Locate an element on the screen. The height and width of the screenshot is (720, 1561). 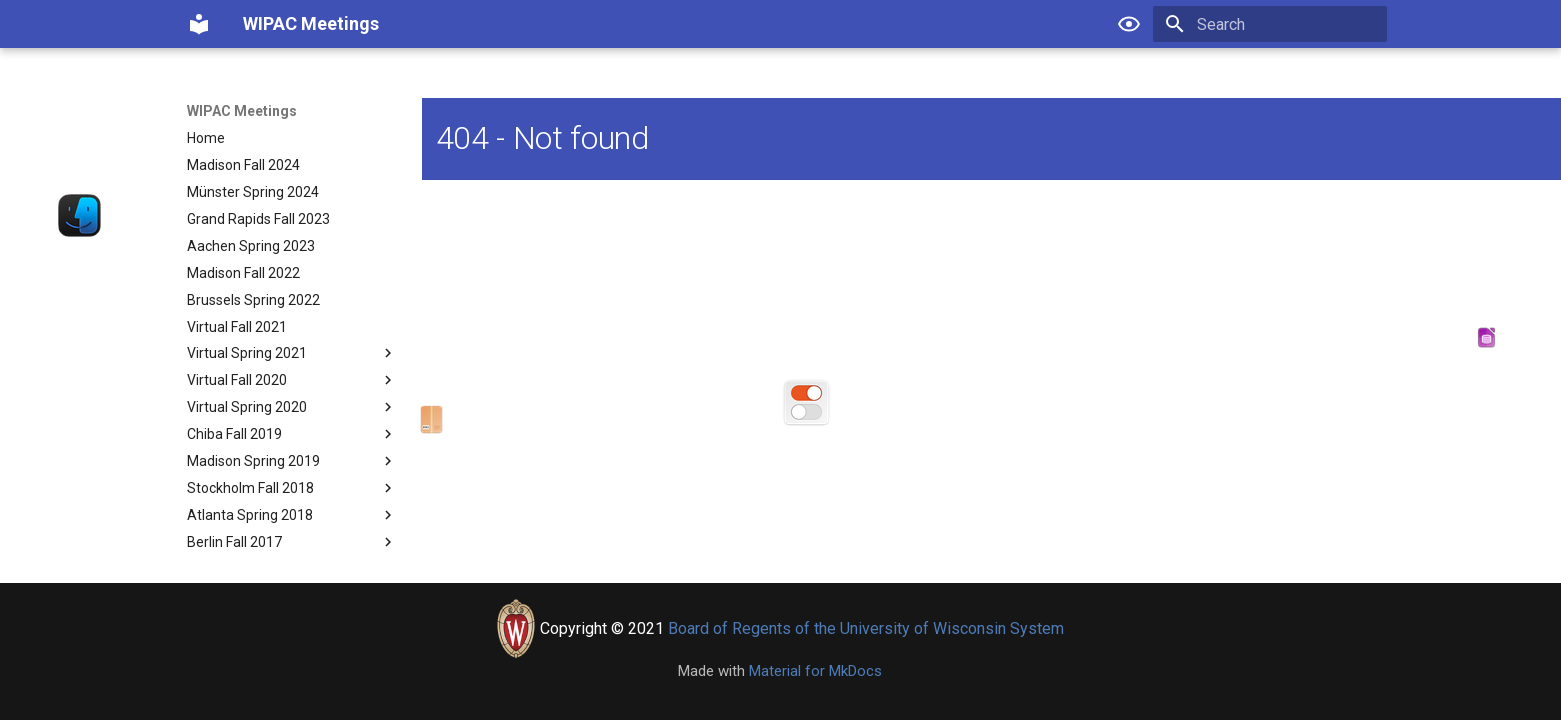
open LibreOffice Base database application is located at coordinates (1486, 337).